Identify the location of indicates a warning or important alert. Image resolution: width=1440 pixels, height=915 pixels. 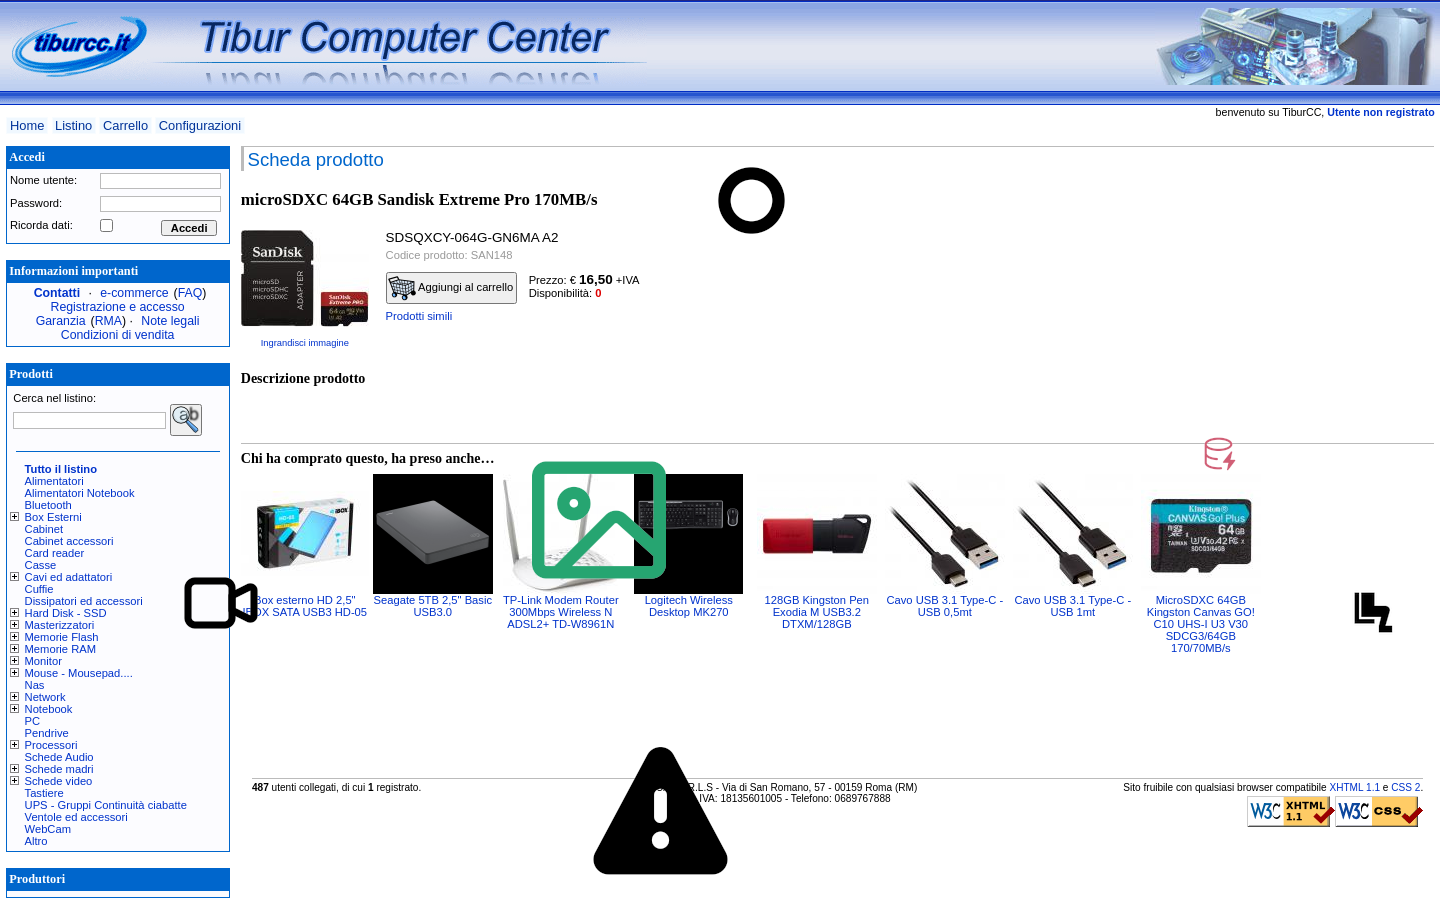
(660, 814).